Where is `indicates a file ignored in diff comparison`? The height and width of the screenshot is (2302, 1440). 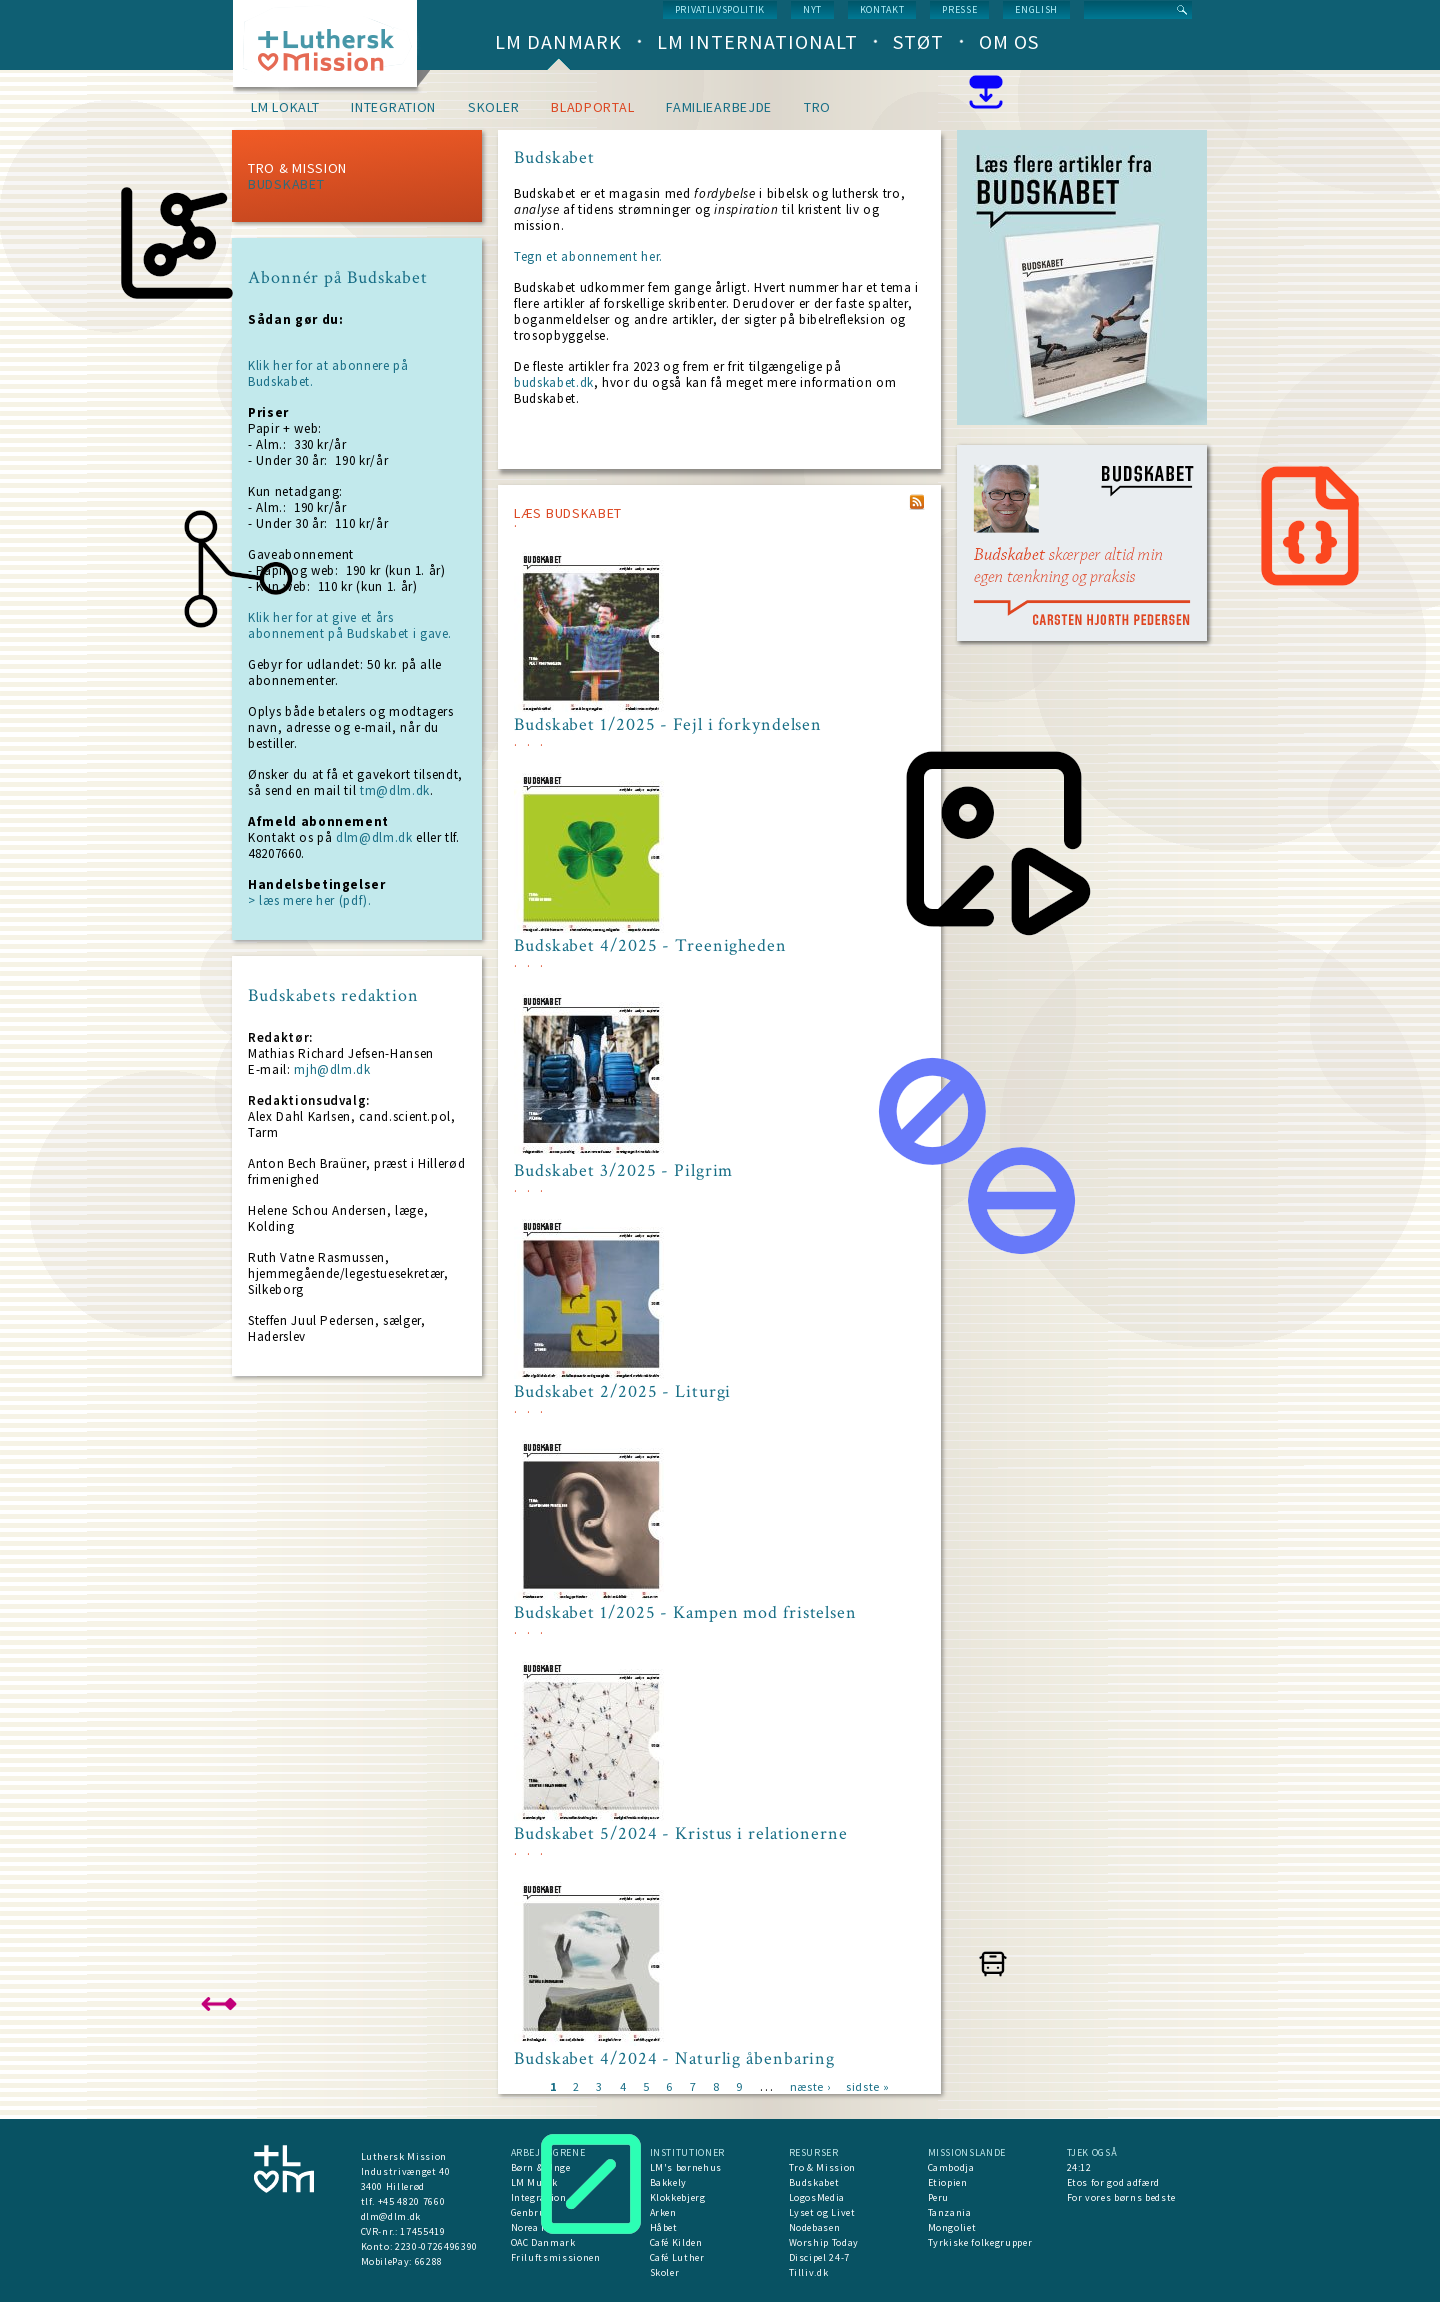 indicates a file ignored in diff comparison is located at coordinates (591, 2184).